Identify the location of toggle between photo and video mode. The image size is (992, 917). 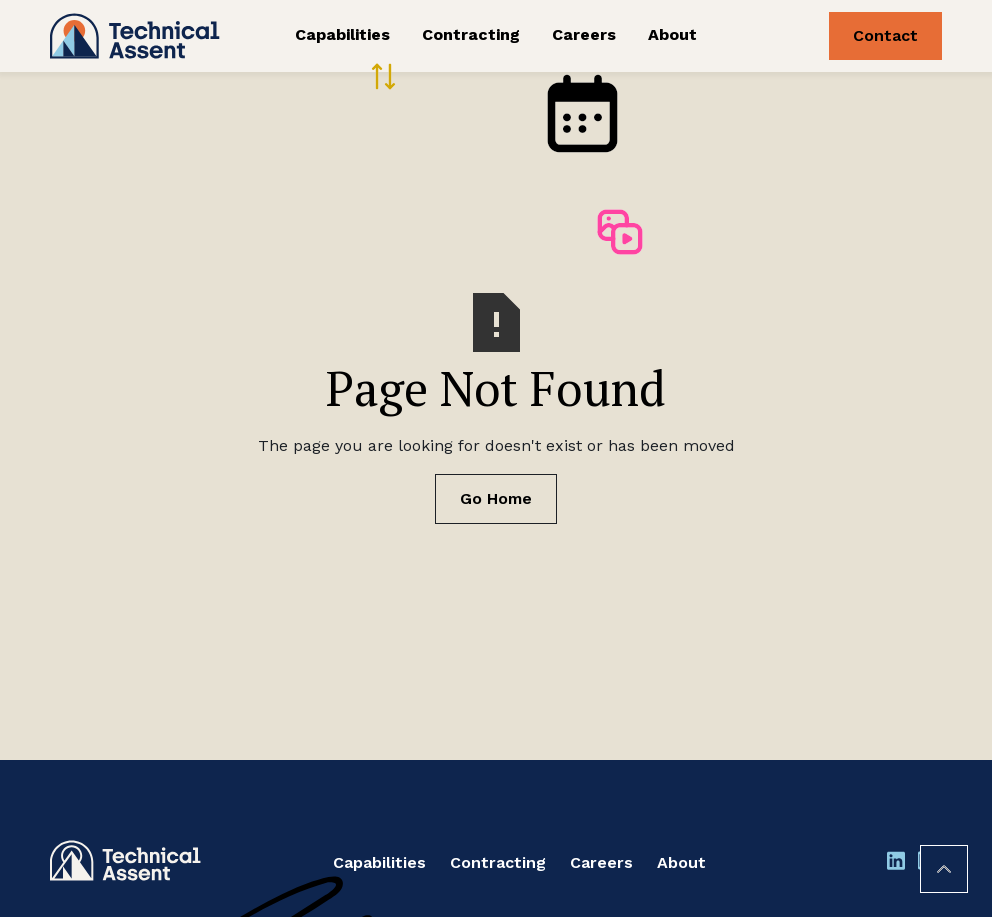
(620, 232).